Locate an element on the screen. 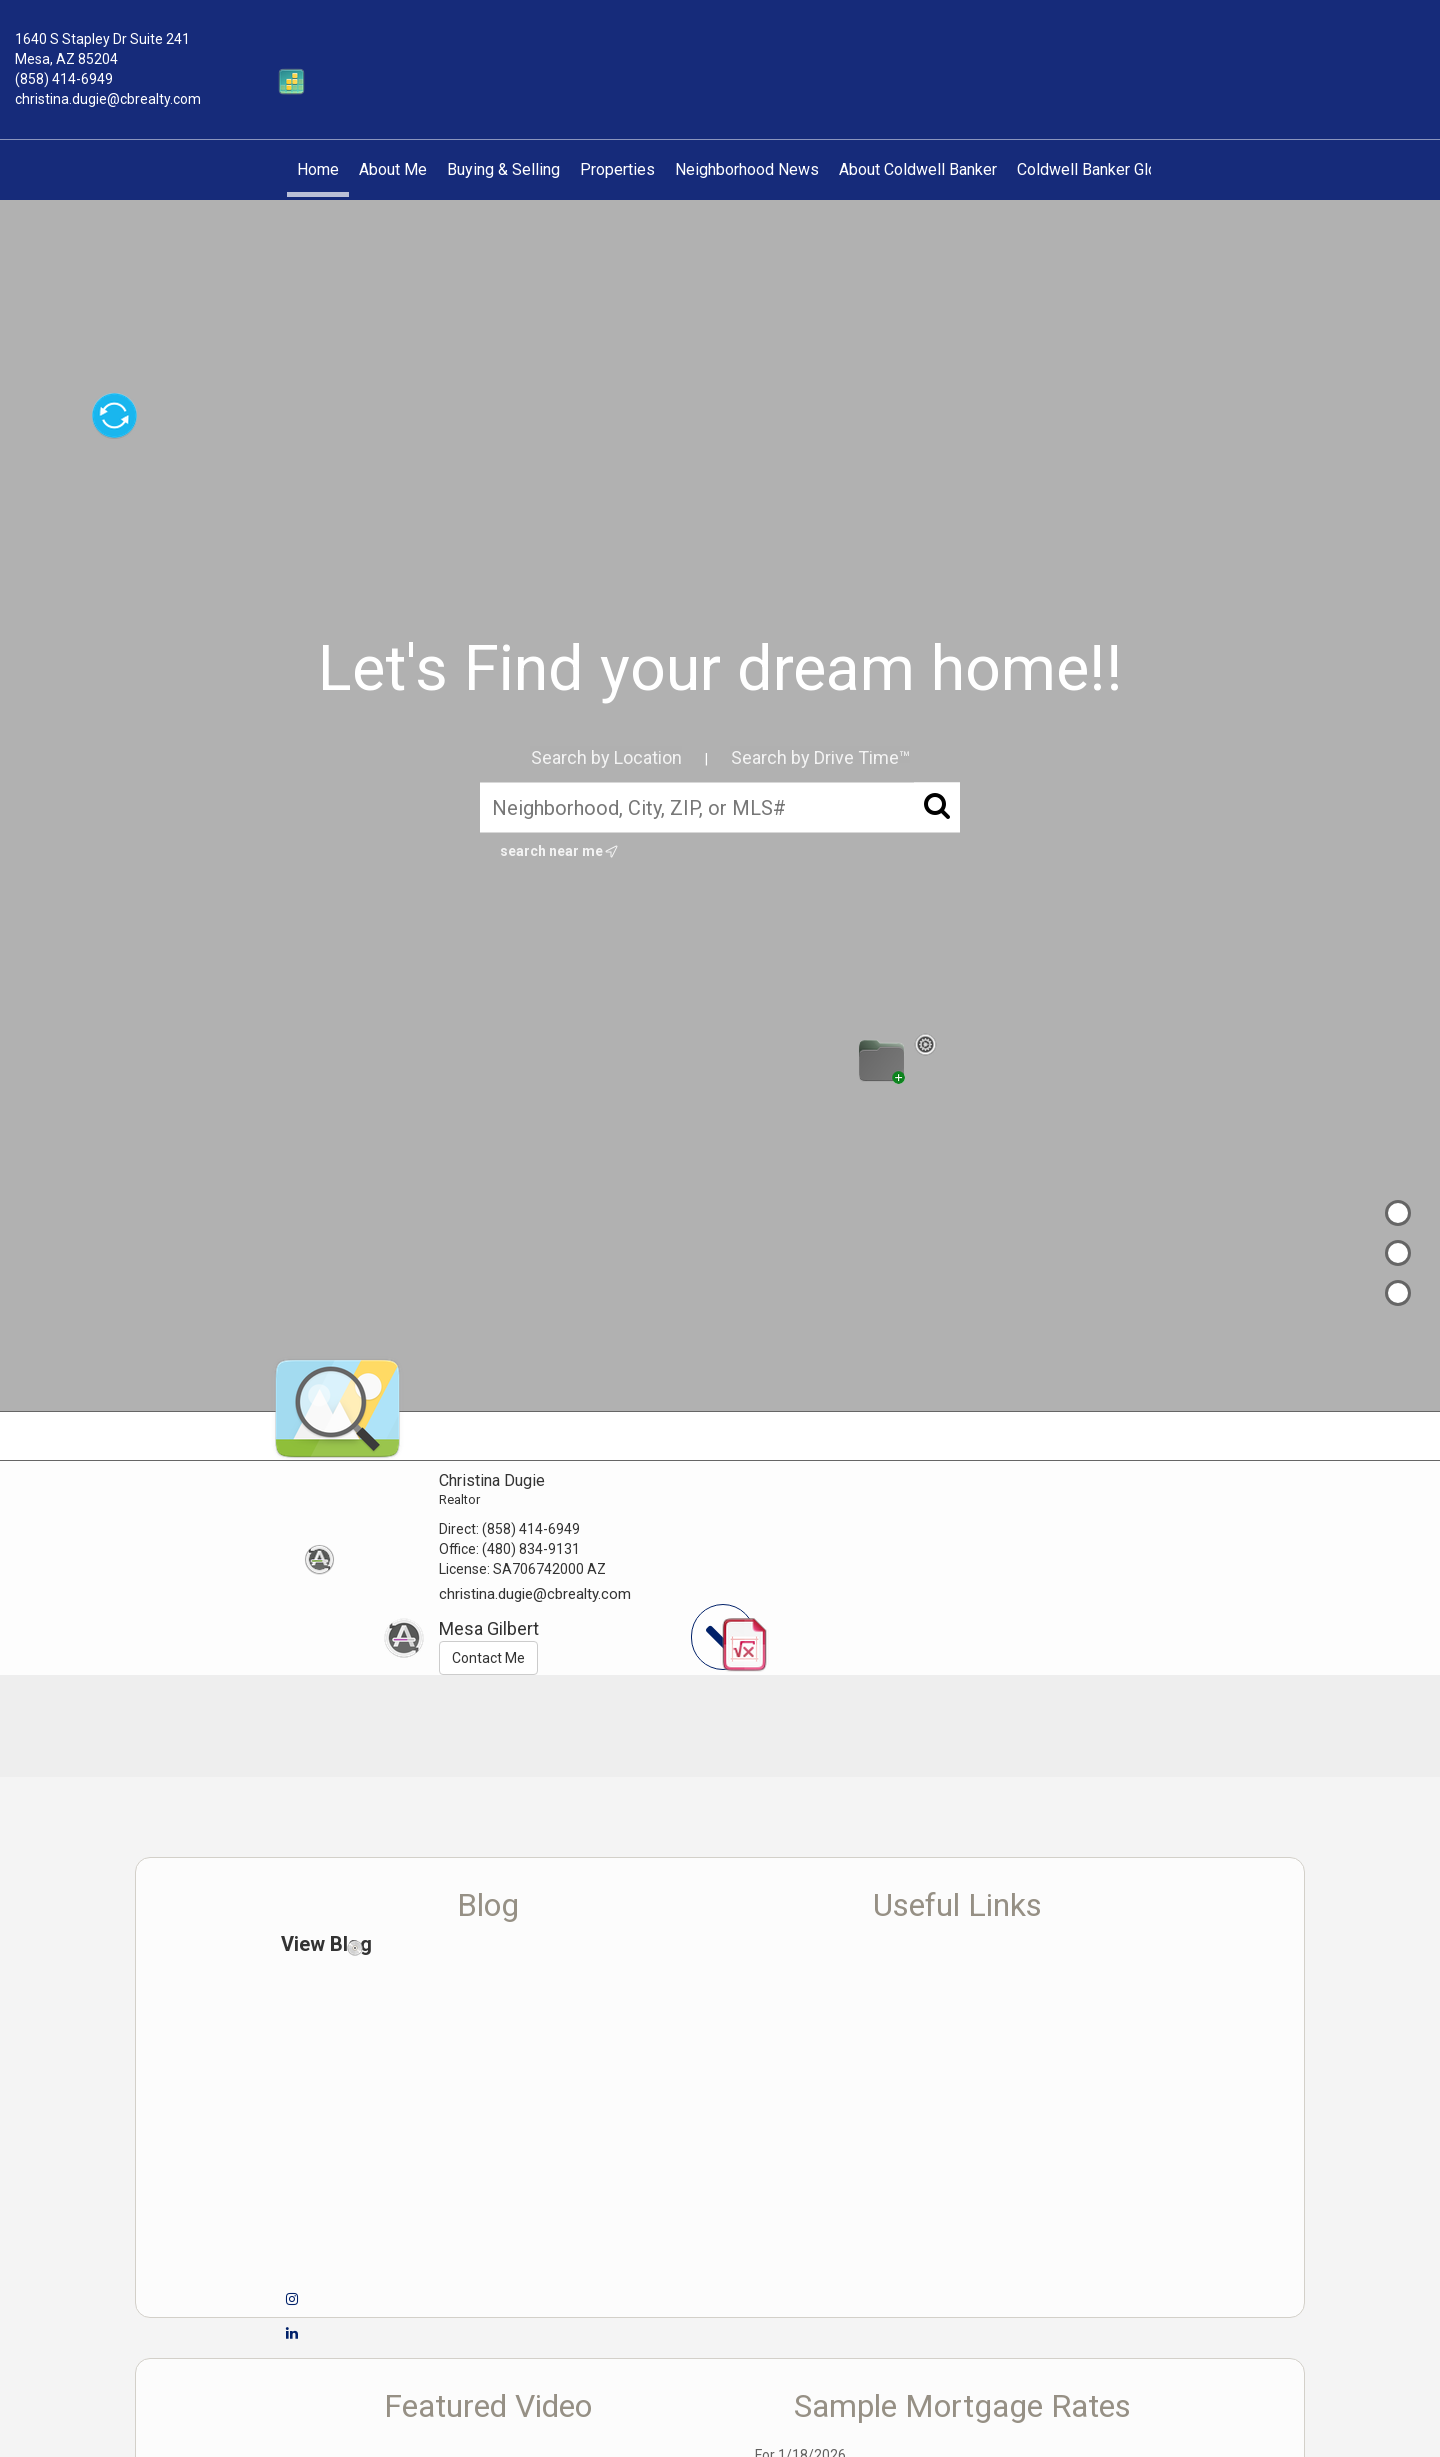 The height and width of the screenshot is (2457, 1440). check for available system updates is located at coordinates (319, 1559).